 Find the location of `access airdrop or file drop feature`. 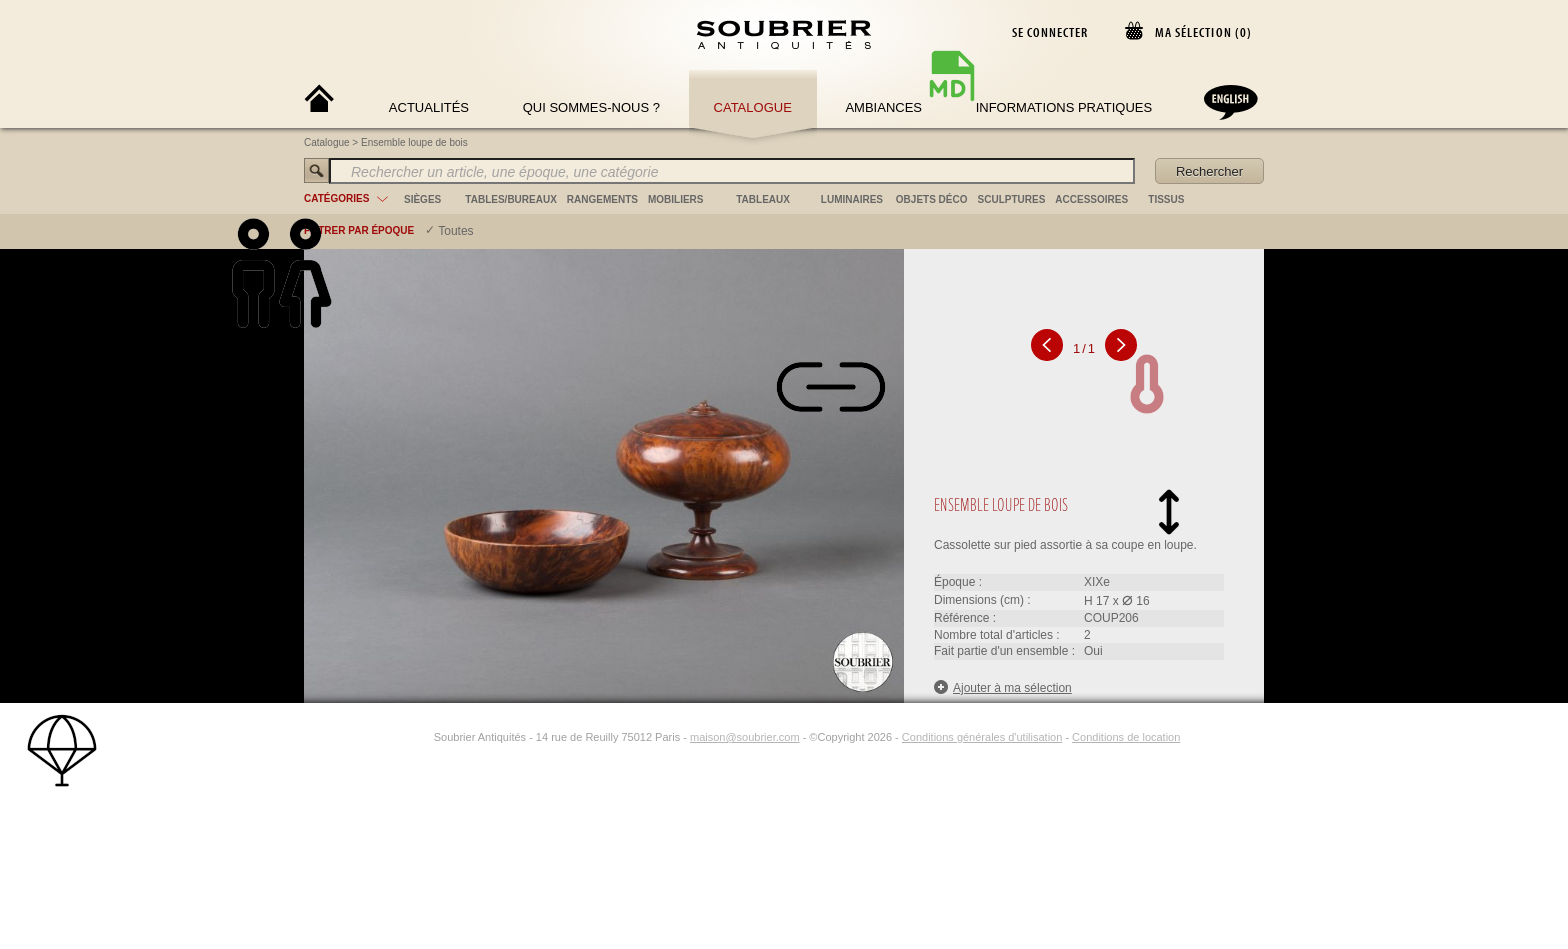

access airdrop or file drop feature is located at coordinates (62, 752).